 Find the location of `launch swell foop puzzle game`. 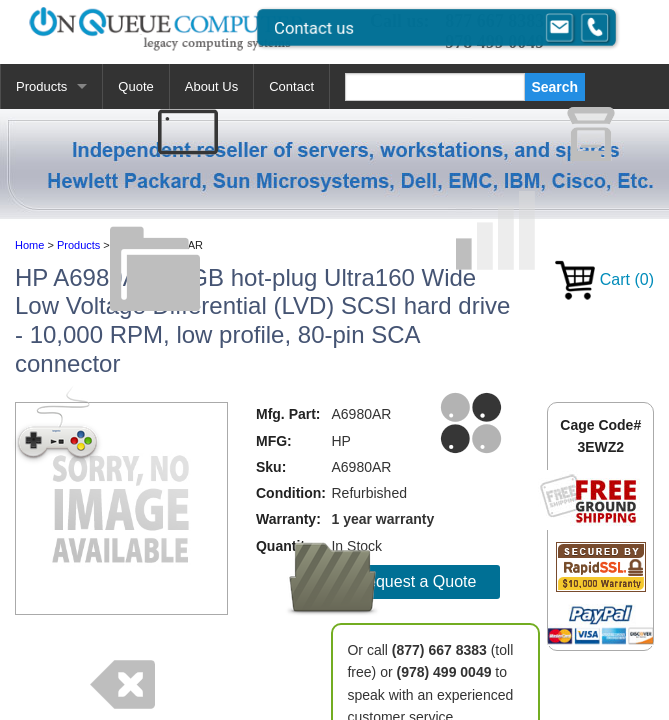

launch swell foop puzzle game is located at coordinates (471, 423).